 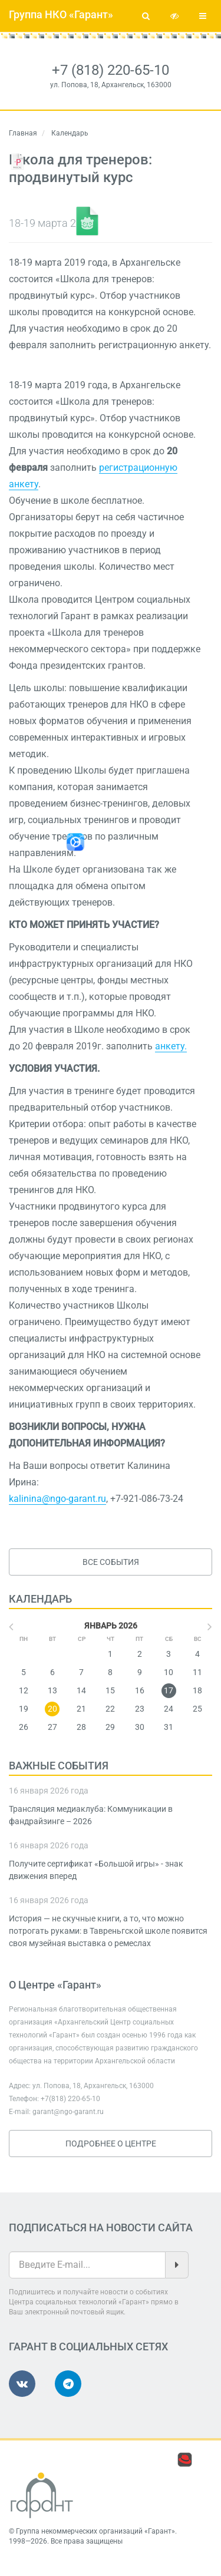 What do you see at coordinates (184, 2459) in the screenshot?
I see `open Red Hat Enterprise Linux application` at bounding box center [184, 2459].